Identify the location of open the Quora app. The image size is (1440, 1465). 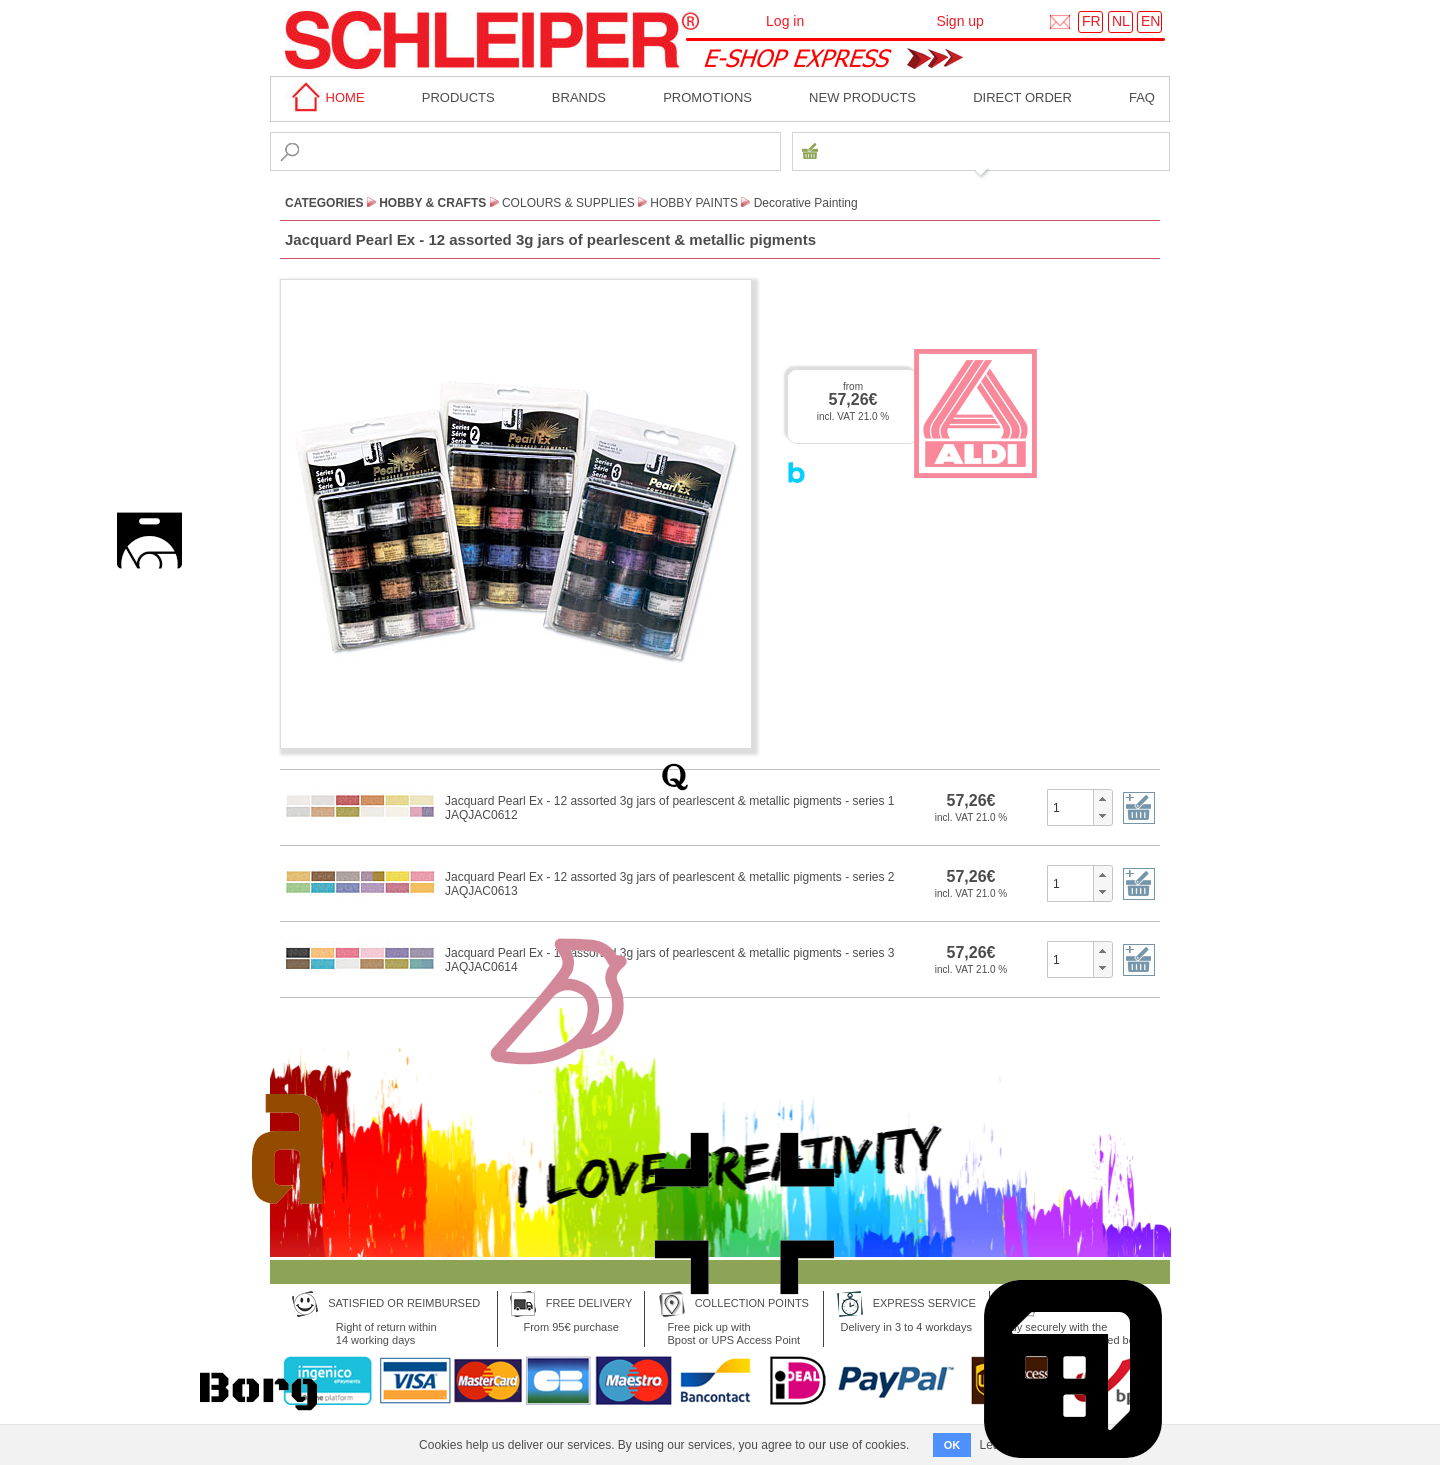
(675, 777).